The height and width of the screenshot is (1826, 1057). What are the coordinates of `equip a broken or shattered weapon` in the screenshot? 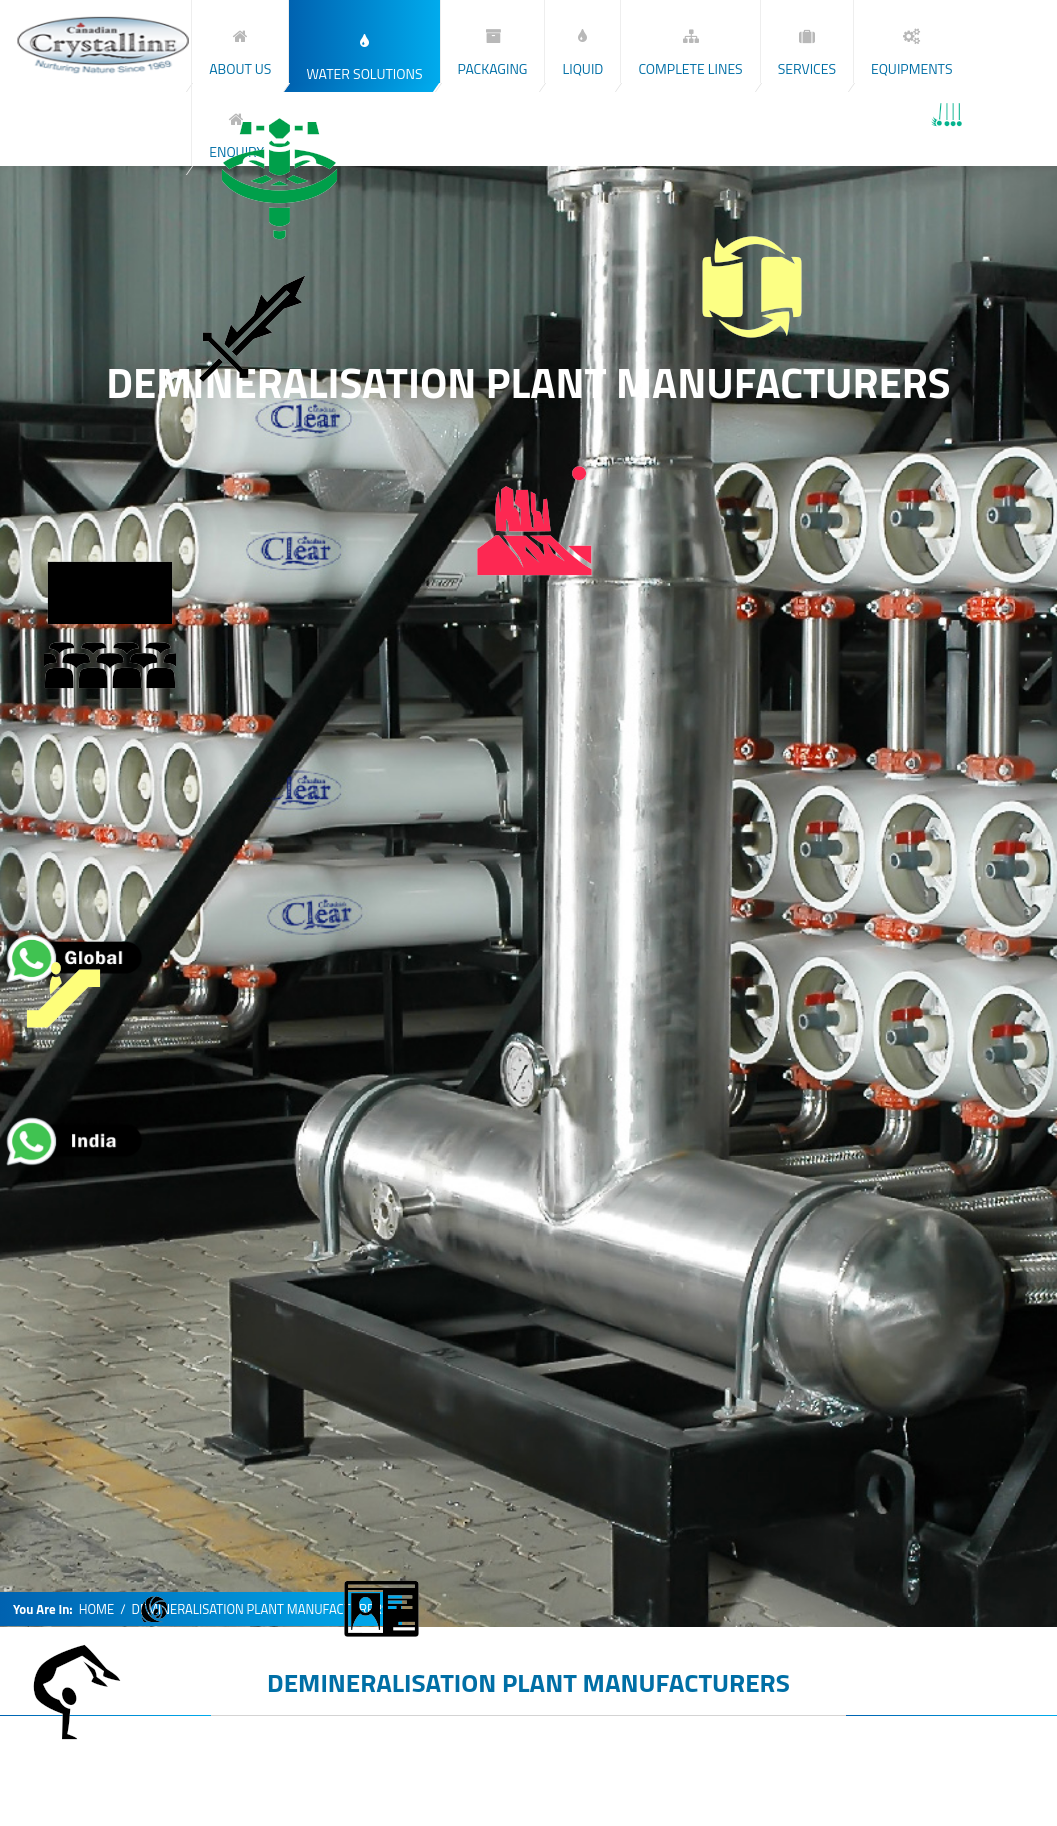 It's located at (251, 330).